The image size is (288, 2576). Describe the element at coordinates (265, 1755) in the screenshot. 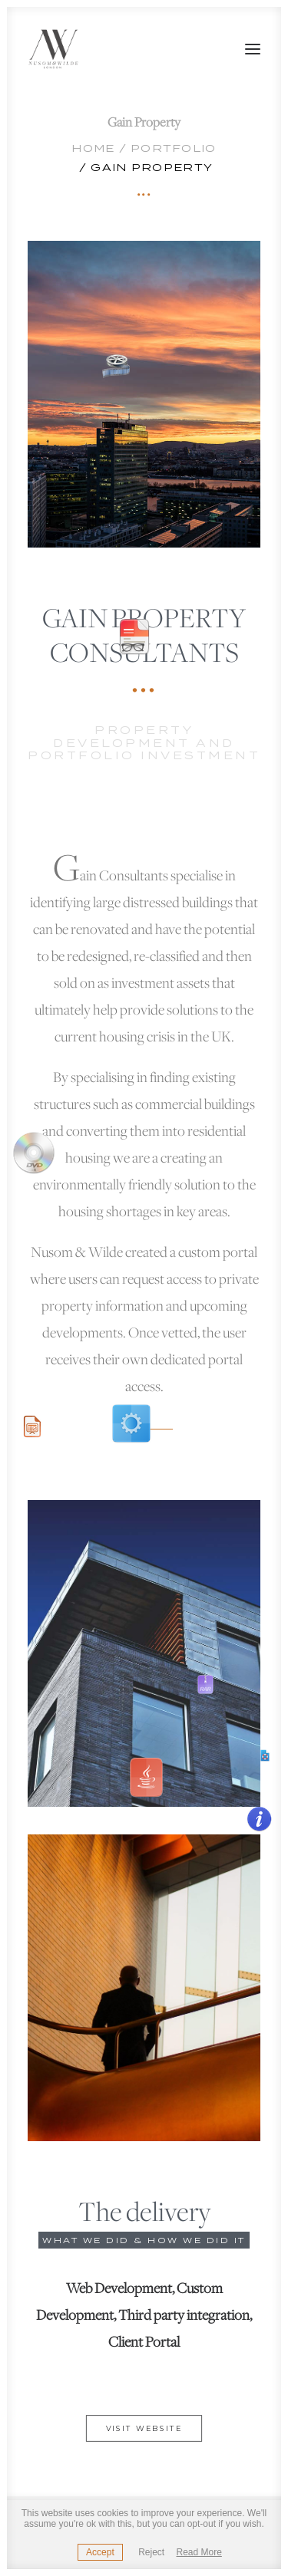

I see `a compiled html help file (.chm)` at that location.